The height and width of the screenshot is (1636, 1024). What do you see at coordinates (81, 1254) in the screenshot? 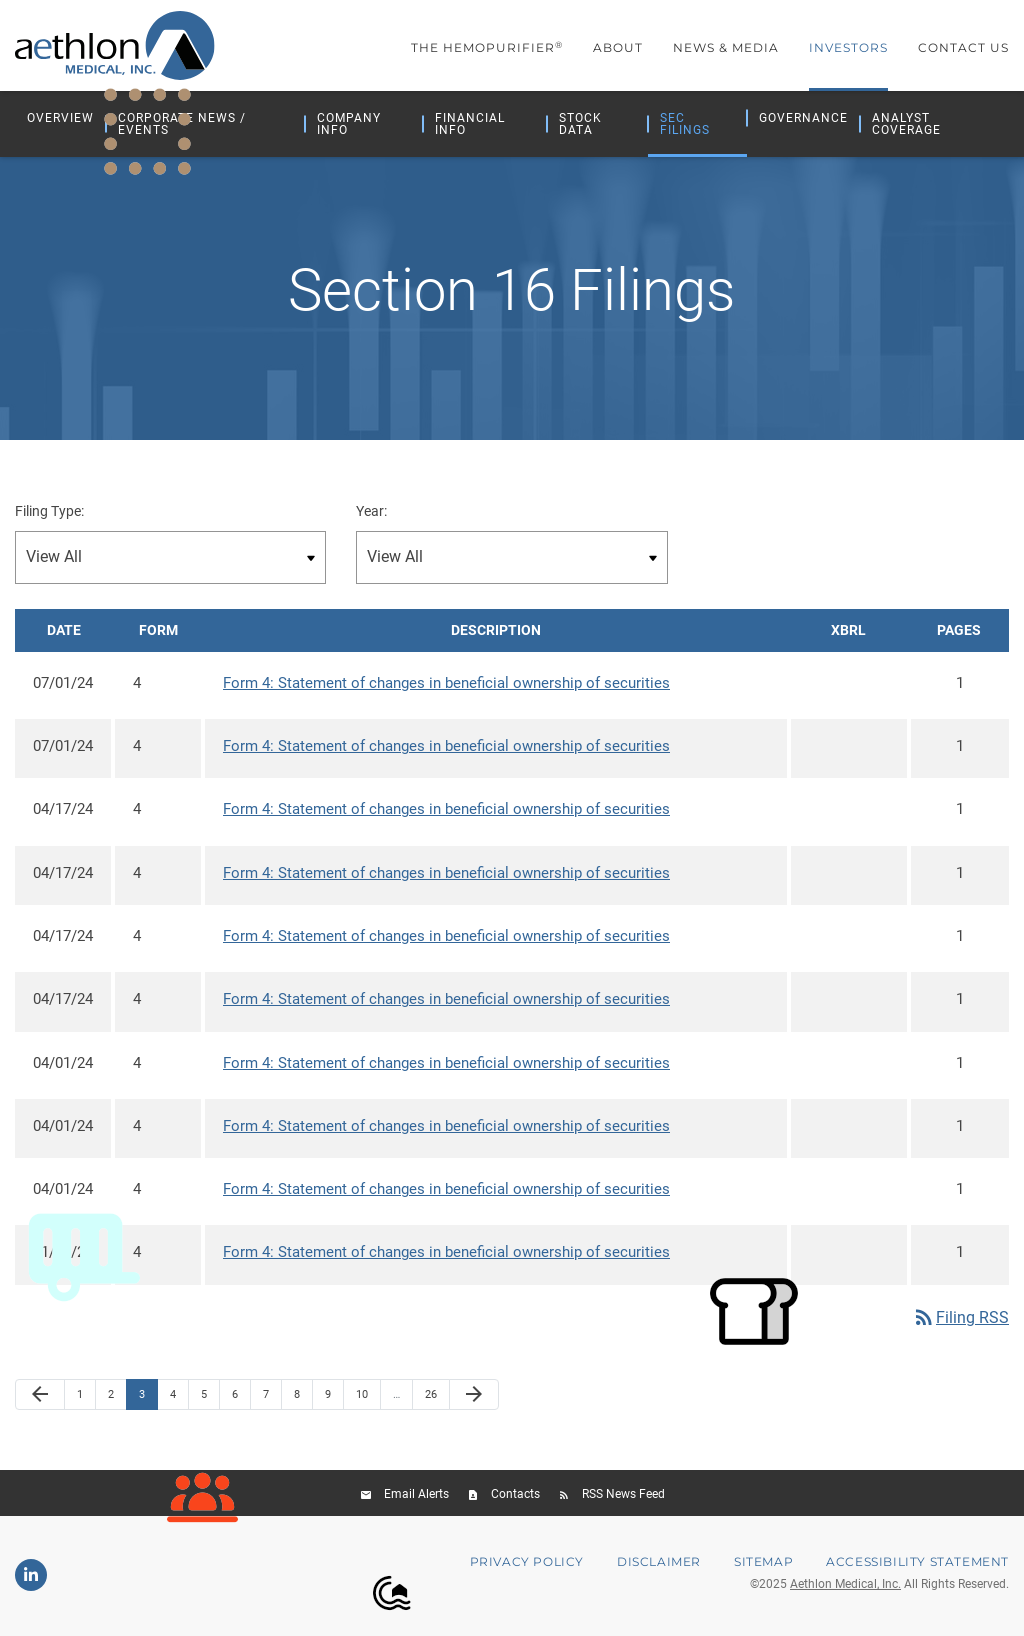
I see `view trailer or towing equipment options` at bounding box center [81, 1254].